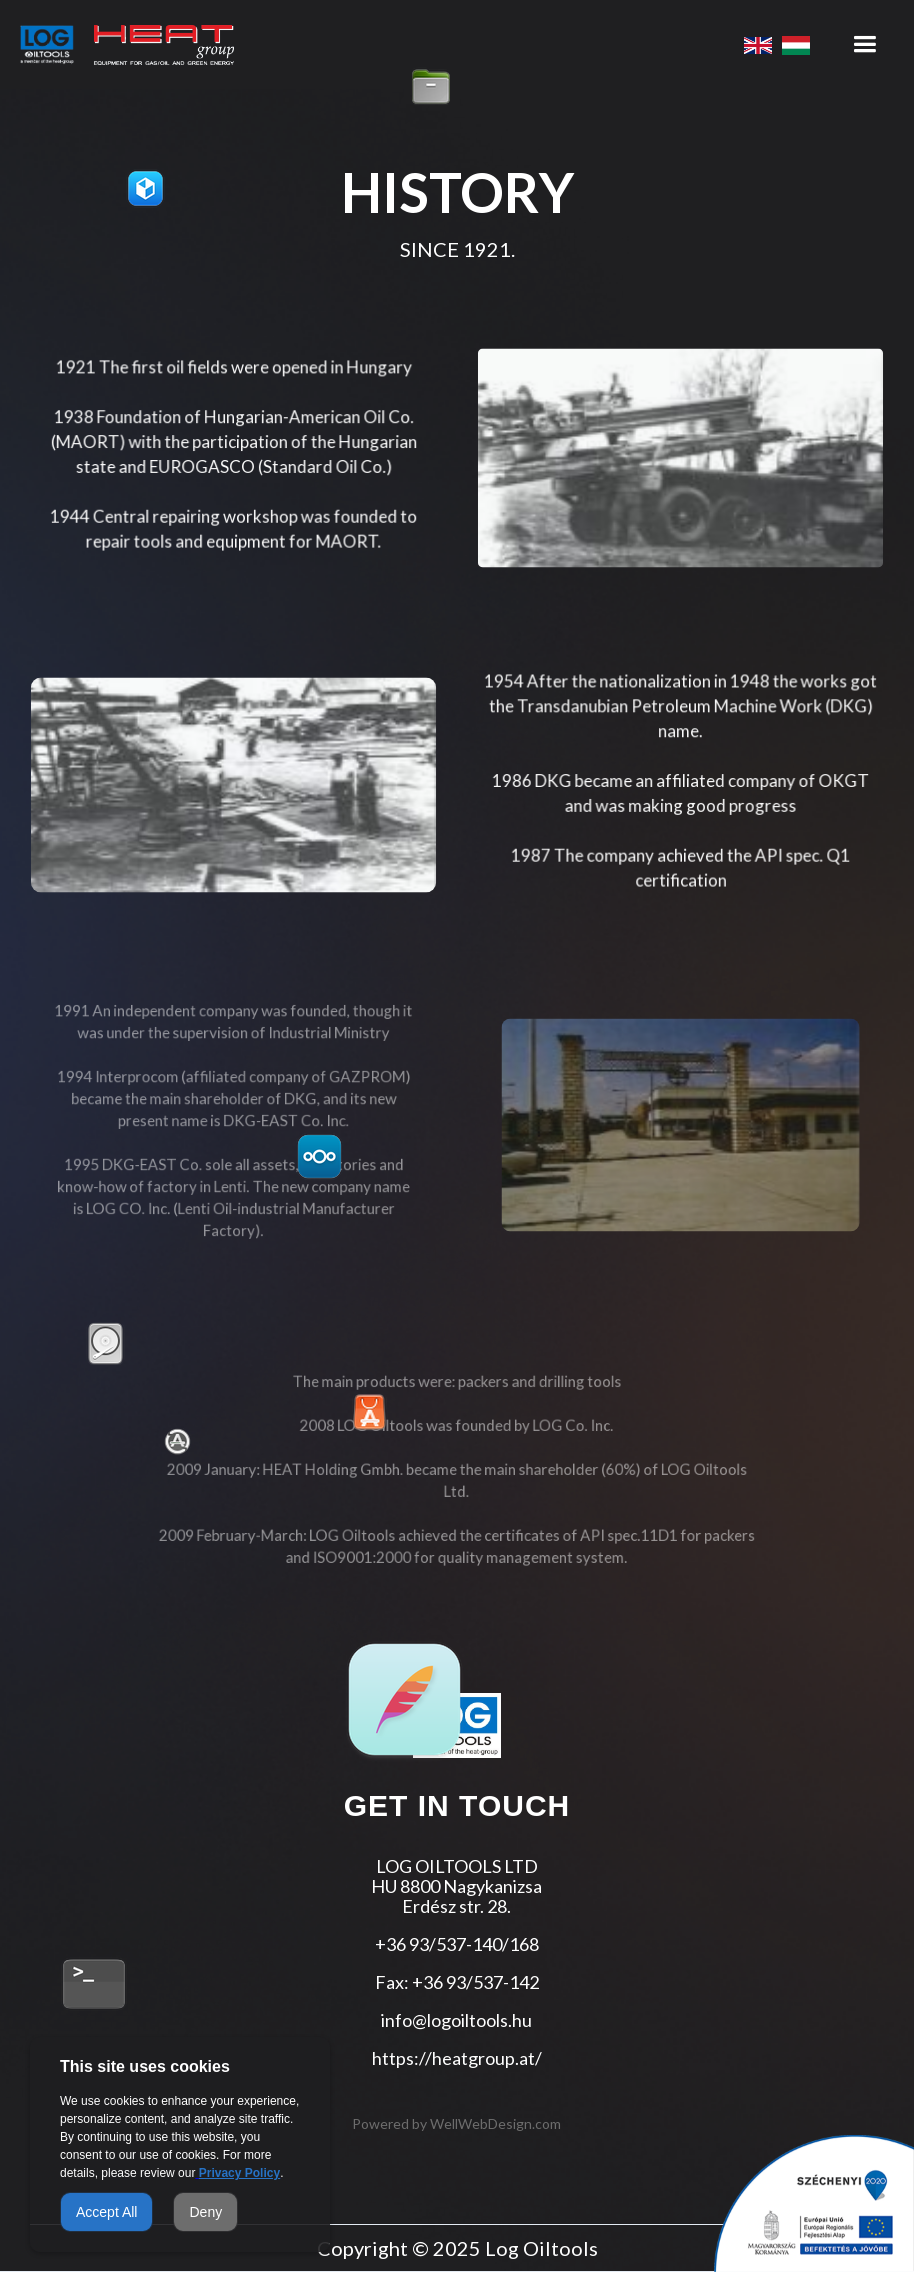 This screenshot has width=914, height=2272. I want to click on open the flatpak software center, so click(145, 188).